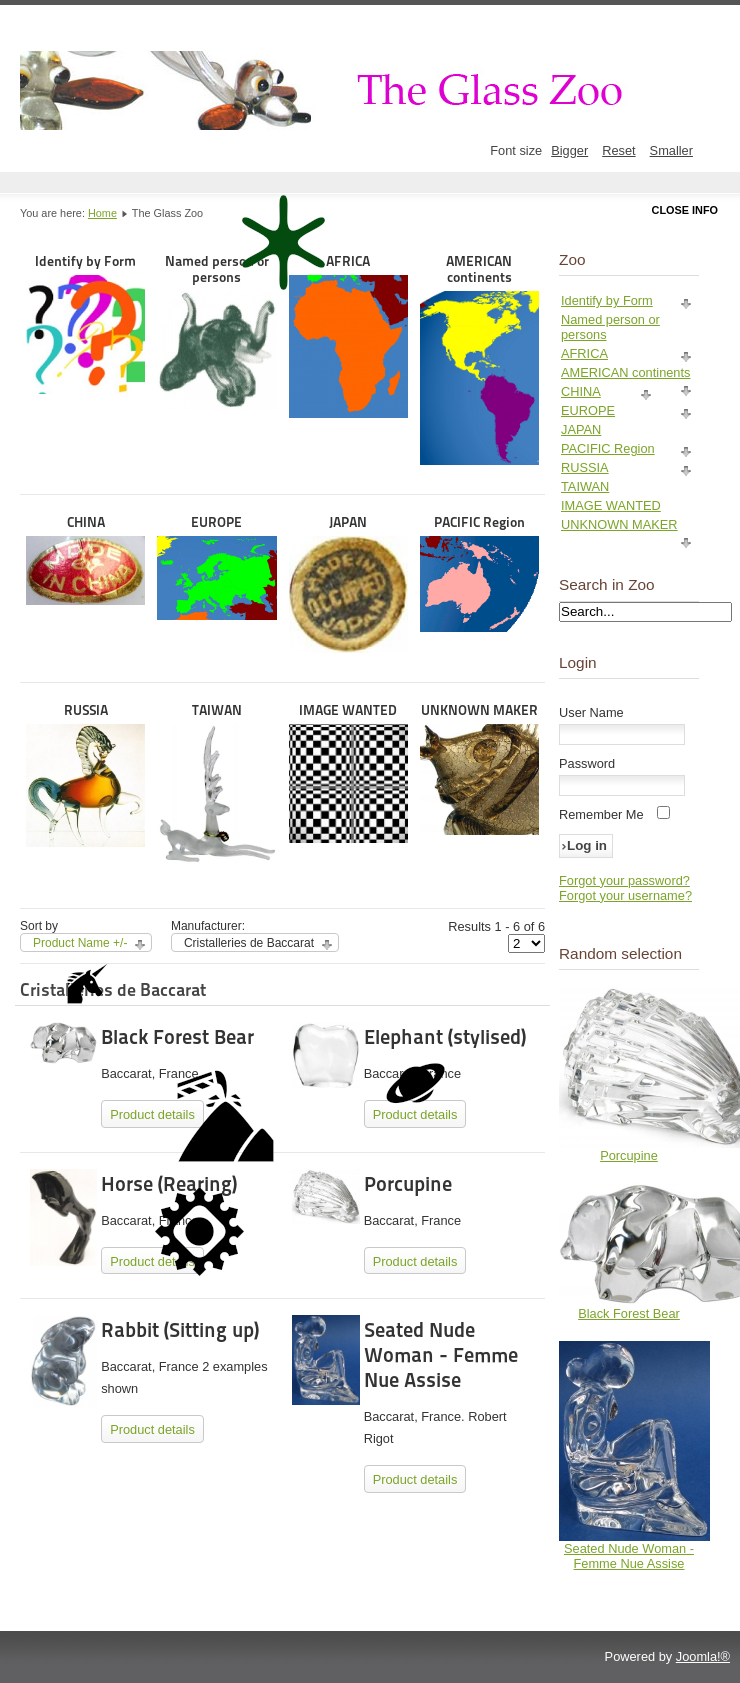  I want to click on access game settings or configuration options, so click(199, 1231).